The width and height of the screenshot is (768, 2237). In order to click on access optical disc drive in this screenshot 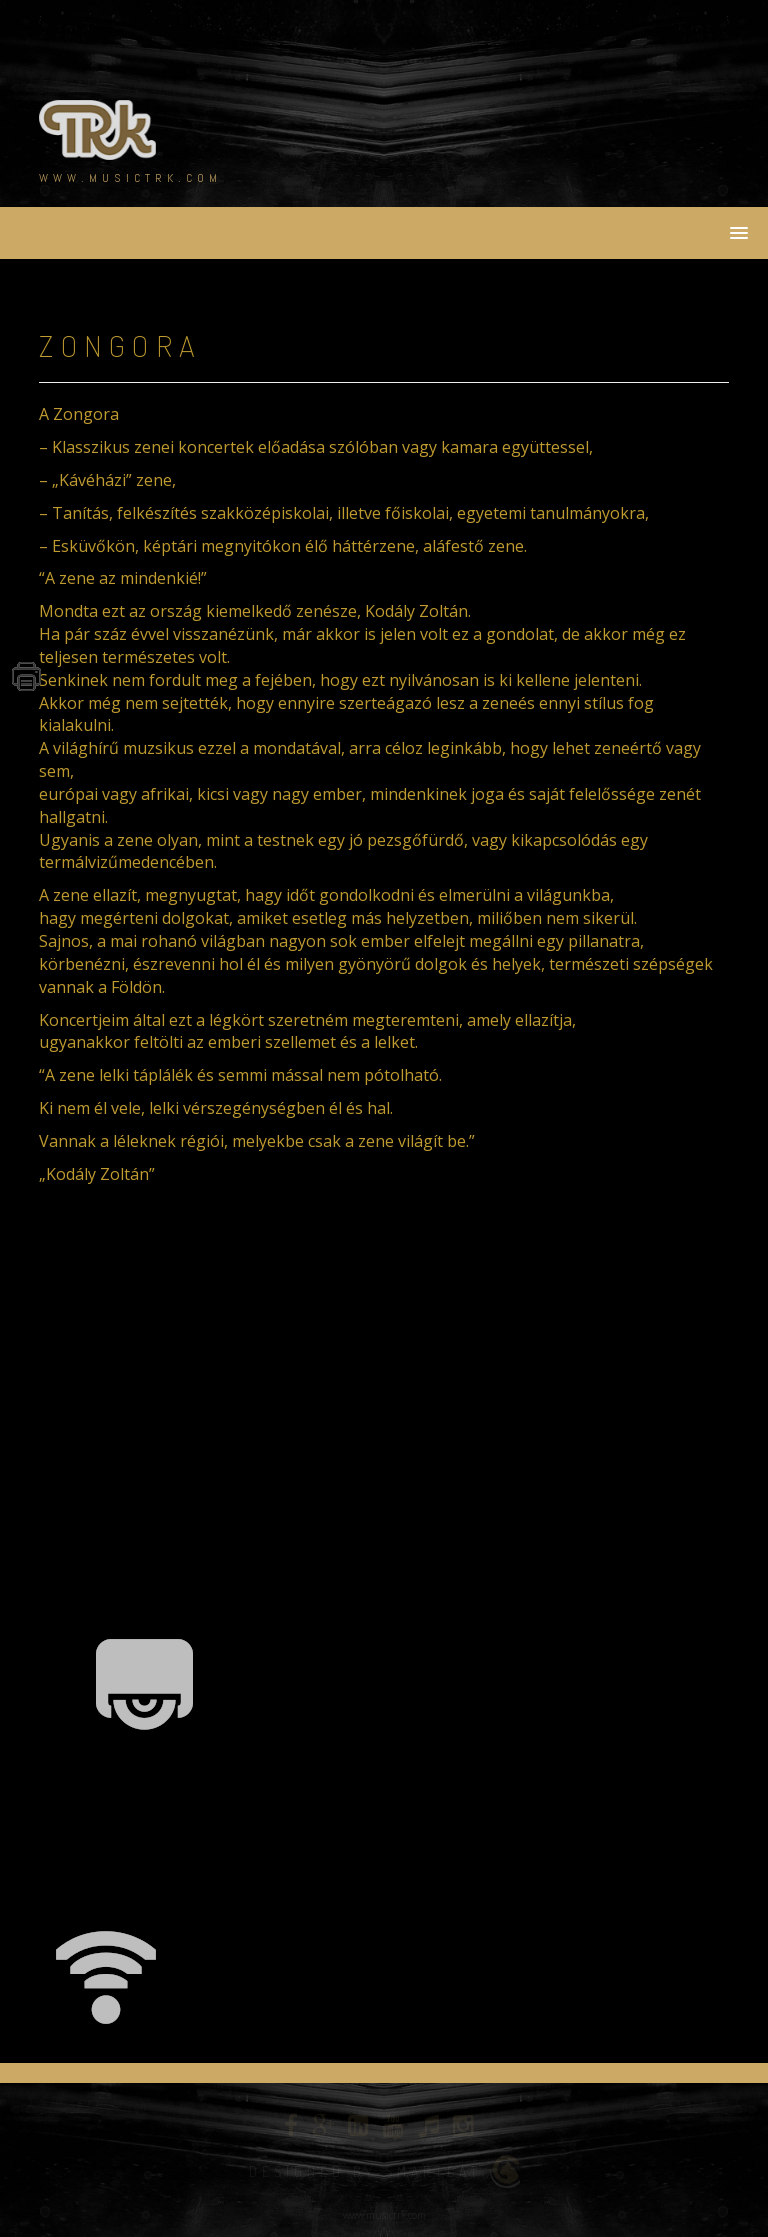, I will do `click(144, 1681)`.